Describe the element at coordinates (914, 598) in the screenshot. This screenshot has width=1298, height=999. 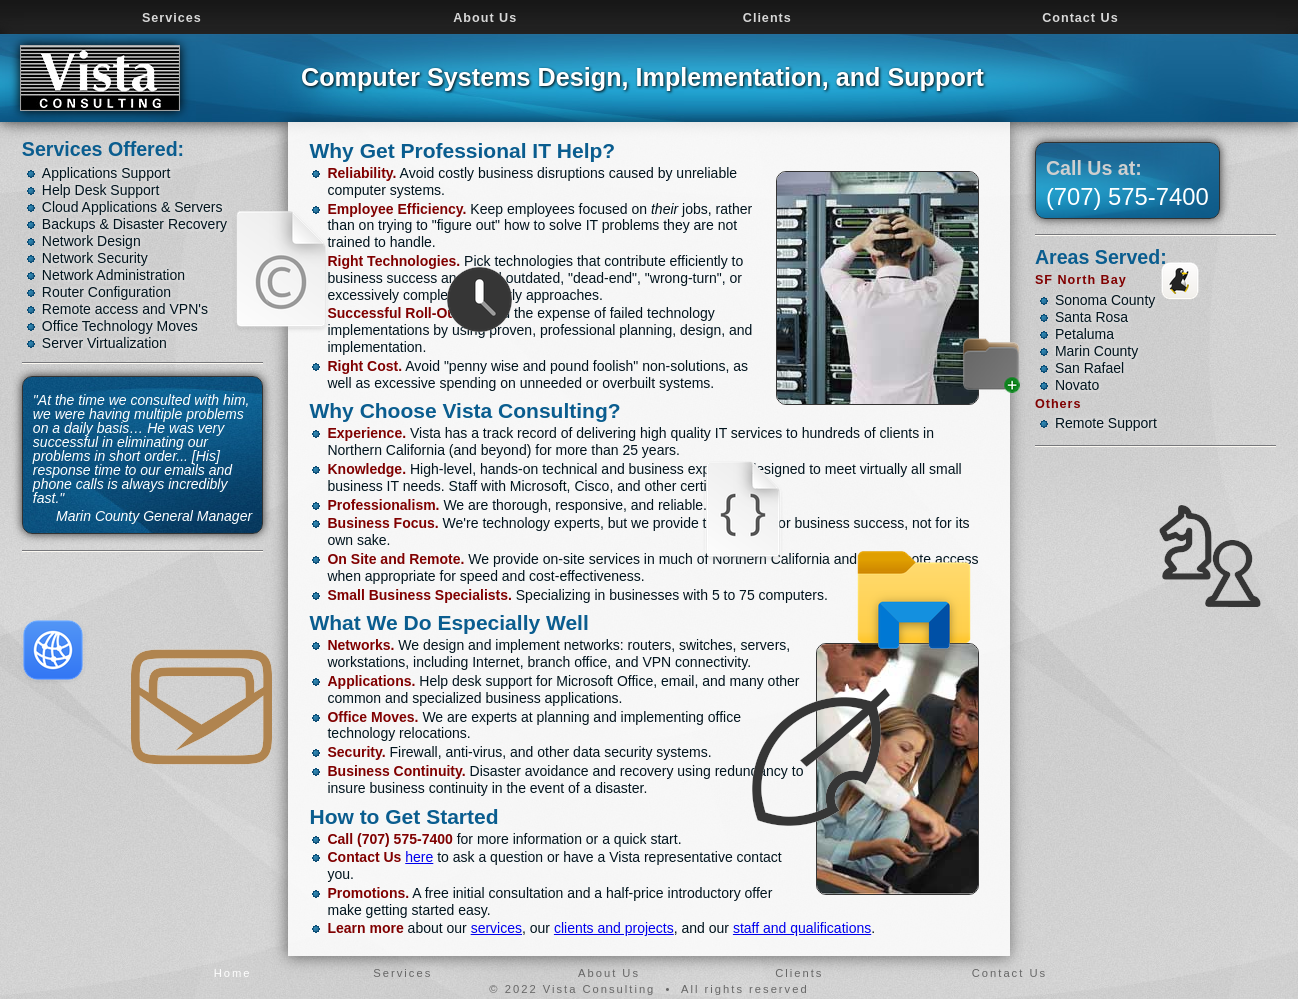
I see `open windows file explorer` at that location.